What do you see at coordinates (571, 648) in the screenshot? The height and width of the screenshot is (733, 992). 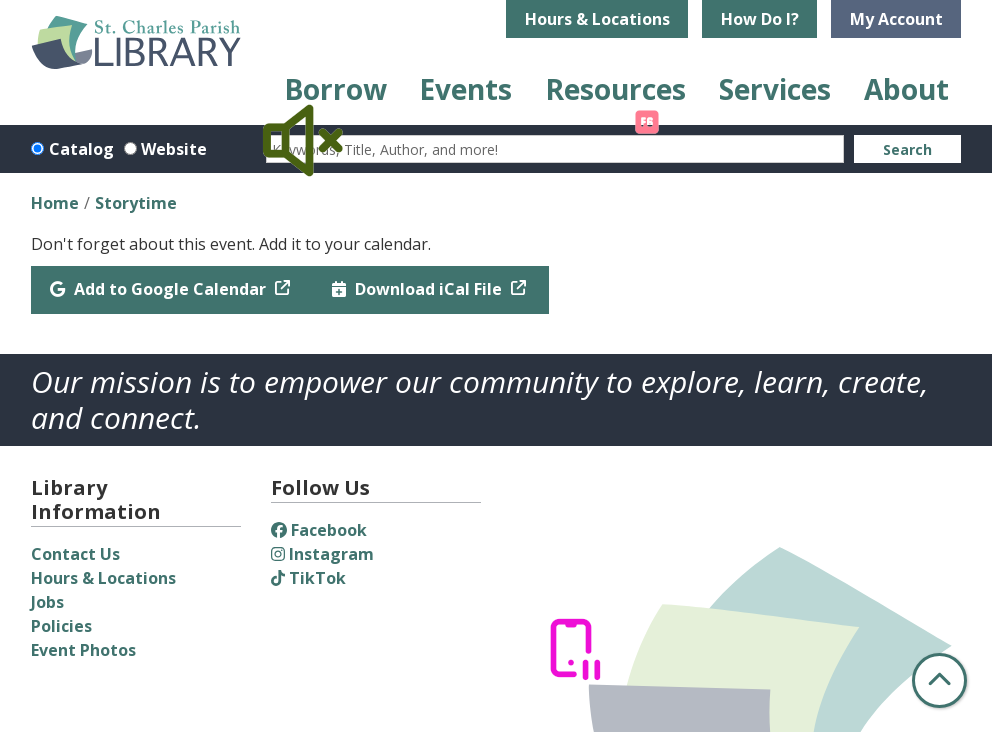 I see `pause mobile device activity` at bounding box center [571, 648].